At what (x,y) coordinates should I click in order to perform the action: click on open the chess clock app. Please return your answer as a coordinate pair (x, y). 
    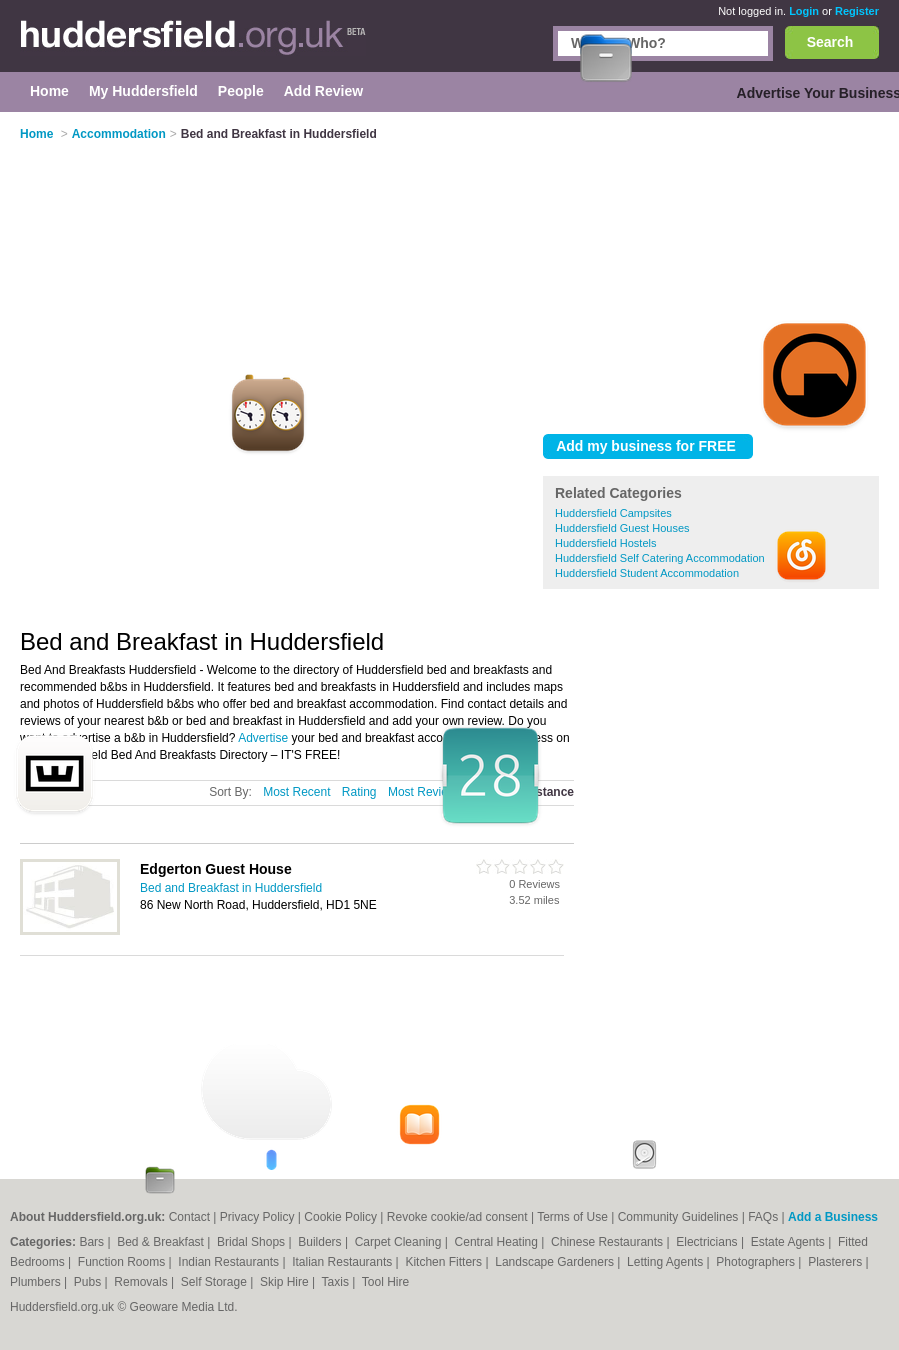
    Looking at the image, I should click on (268, 415).